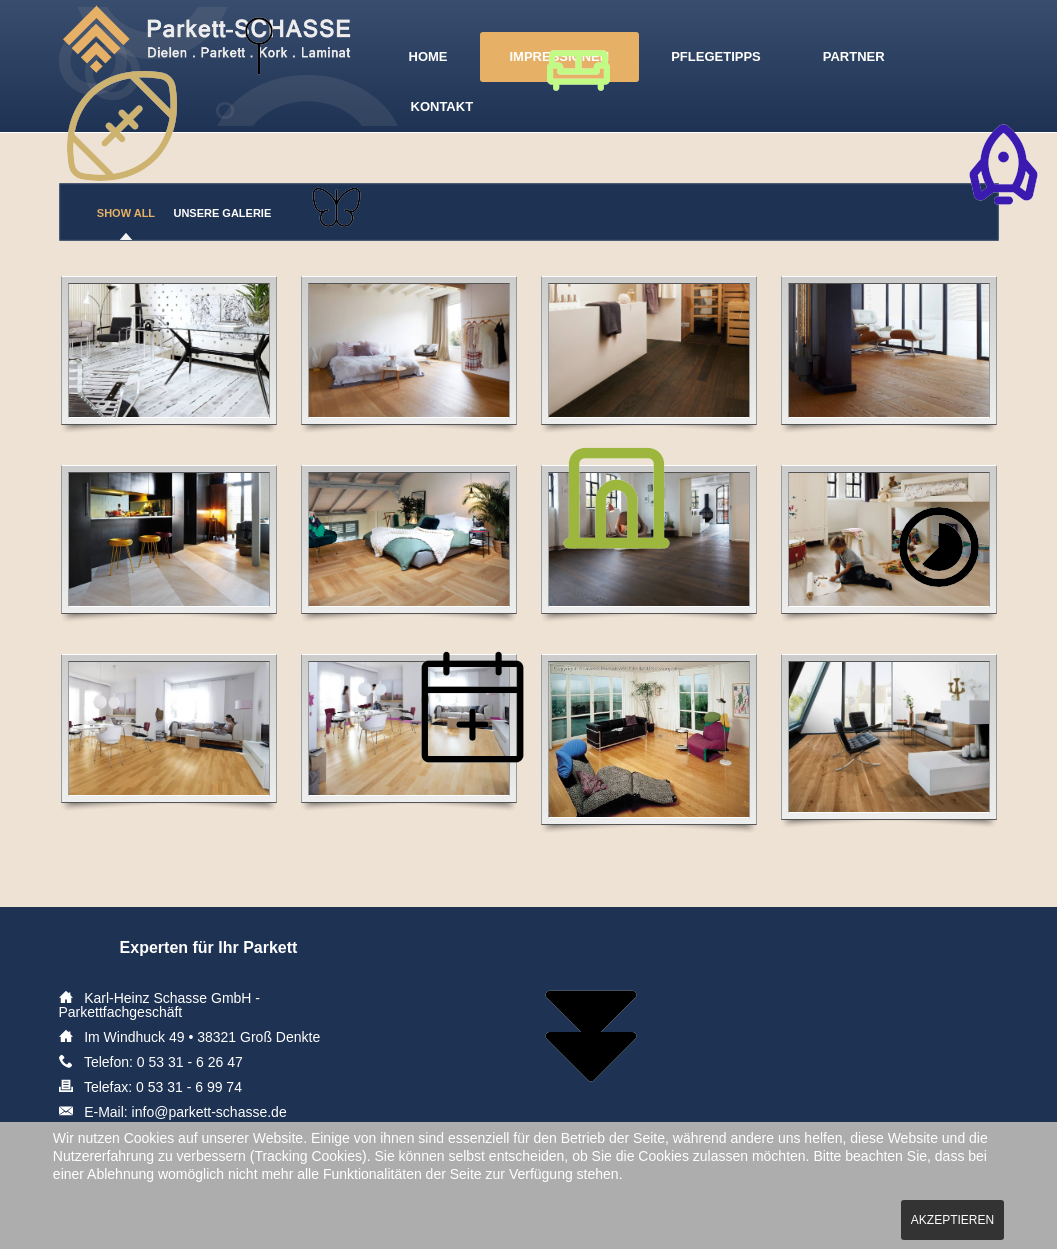  I want to click on browse furniture or home decor items, so click(578, 69).